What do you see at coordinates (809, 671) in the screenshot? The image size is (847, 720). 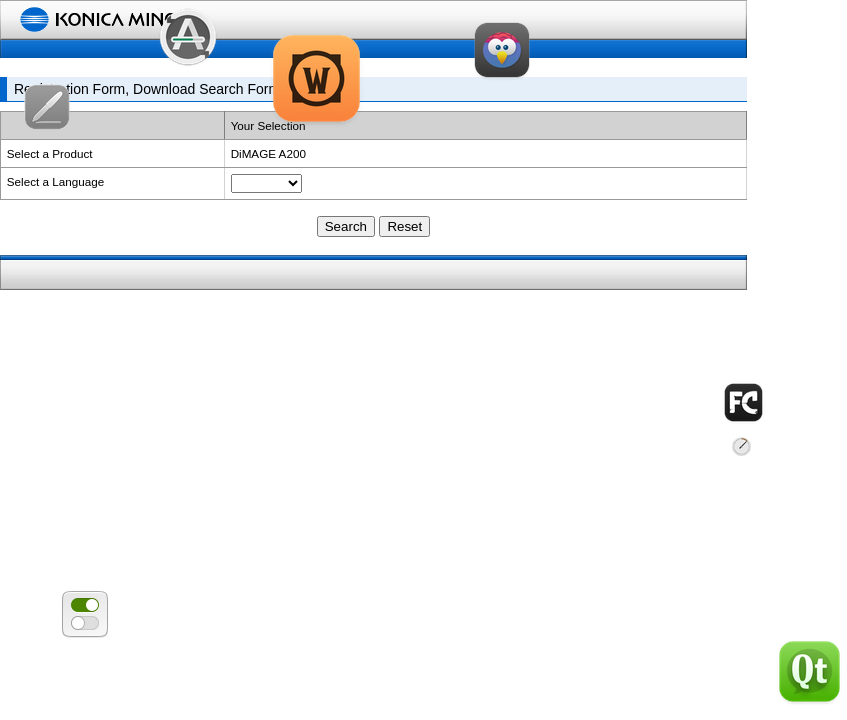 I see `open qt linguist translation tool` at bounding box center [809, 671].